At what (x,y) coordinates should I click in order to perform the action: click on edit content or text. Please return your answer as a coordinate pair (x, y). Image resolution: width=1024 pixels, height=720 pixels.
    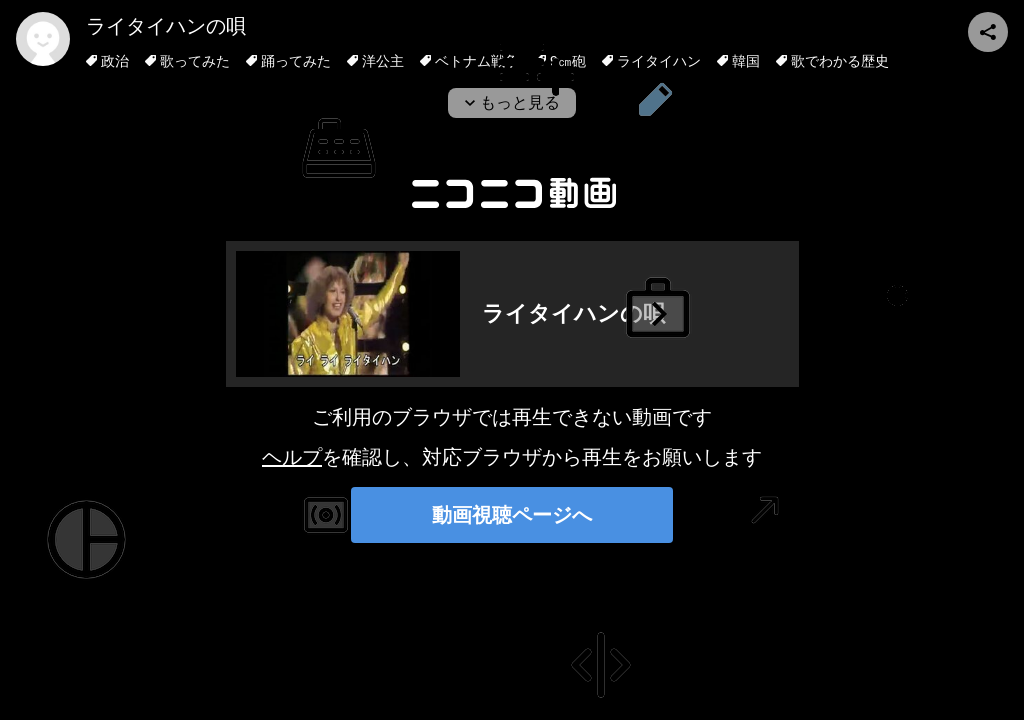
    Looking at the image, I should click on (655, 100).